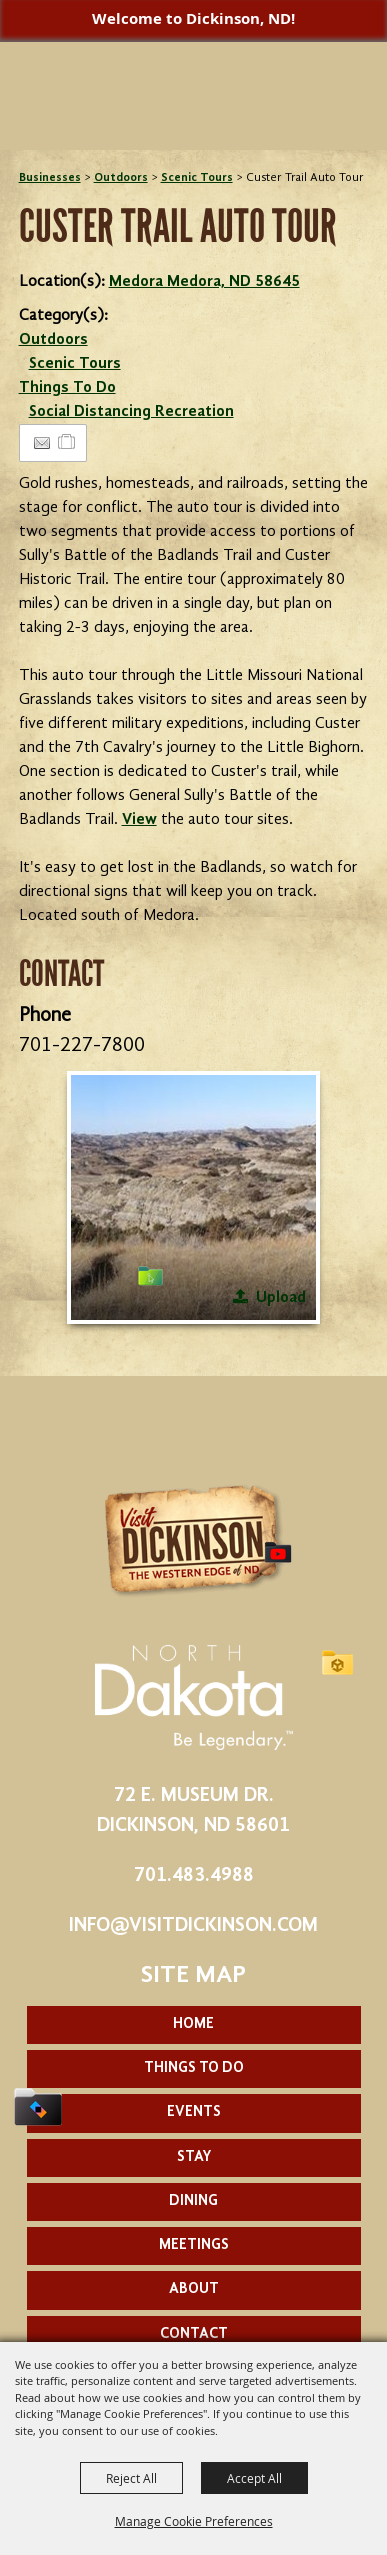 The height and width of the screenshot is (2555, 387). What do you see at coordinates (38, 2108) in the screenshot?
I see `folder containing JetBrains Ktor project files` at bounding box center [38, 2108].